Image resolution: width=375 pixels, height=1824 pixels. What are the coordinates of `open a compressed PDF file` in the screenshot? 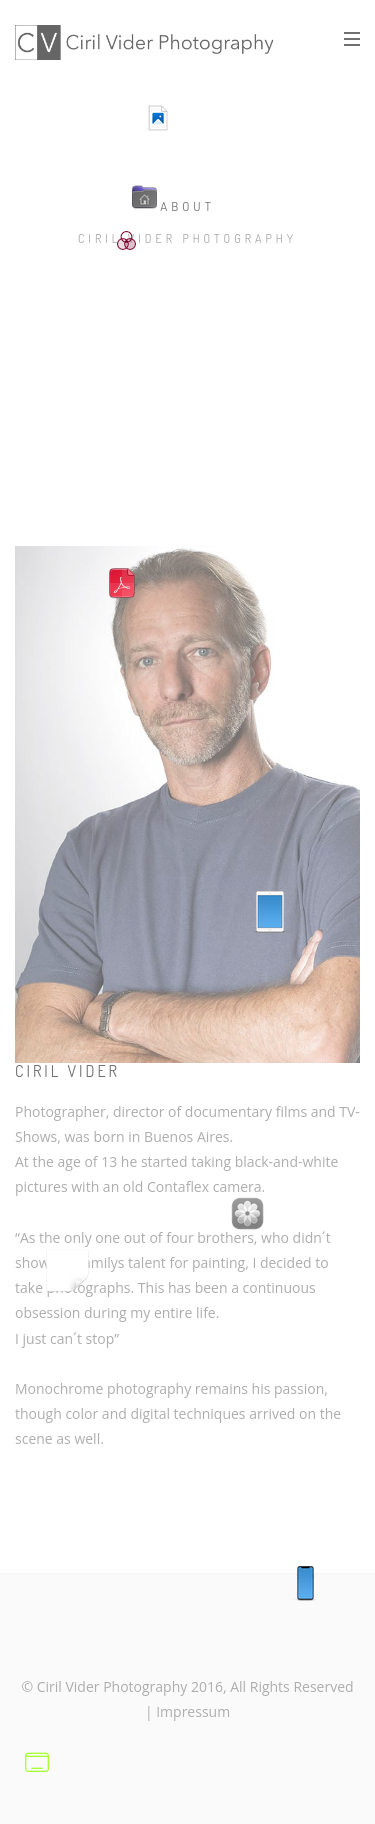 It's located at (122, 583).